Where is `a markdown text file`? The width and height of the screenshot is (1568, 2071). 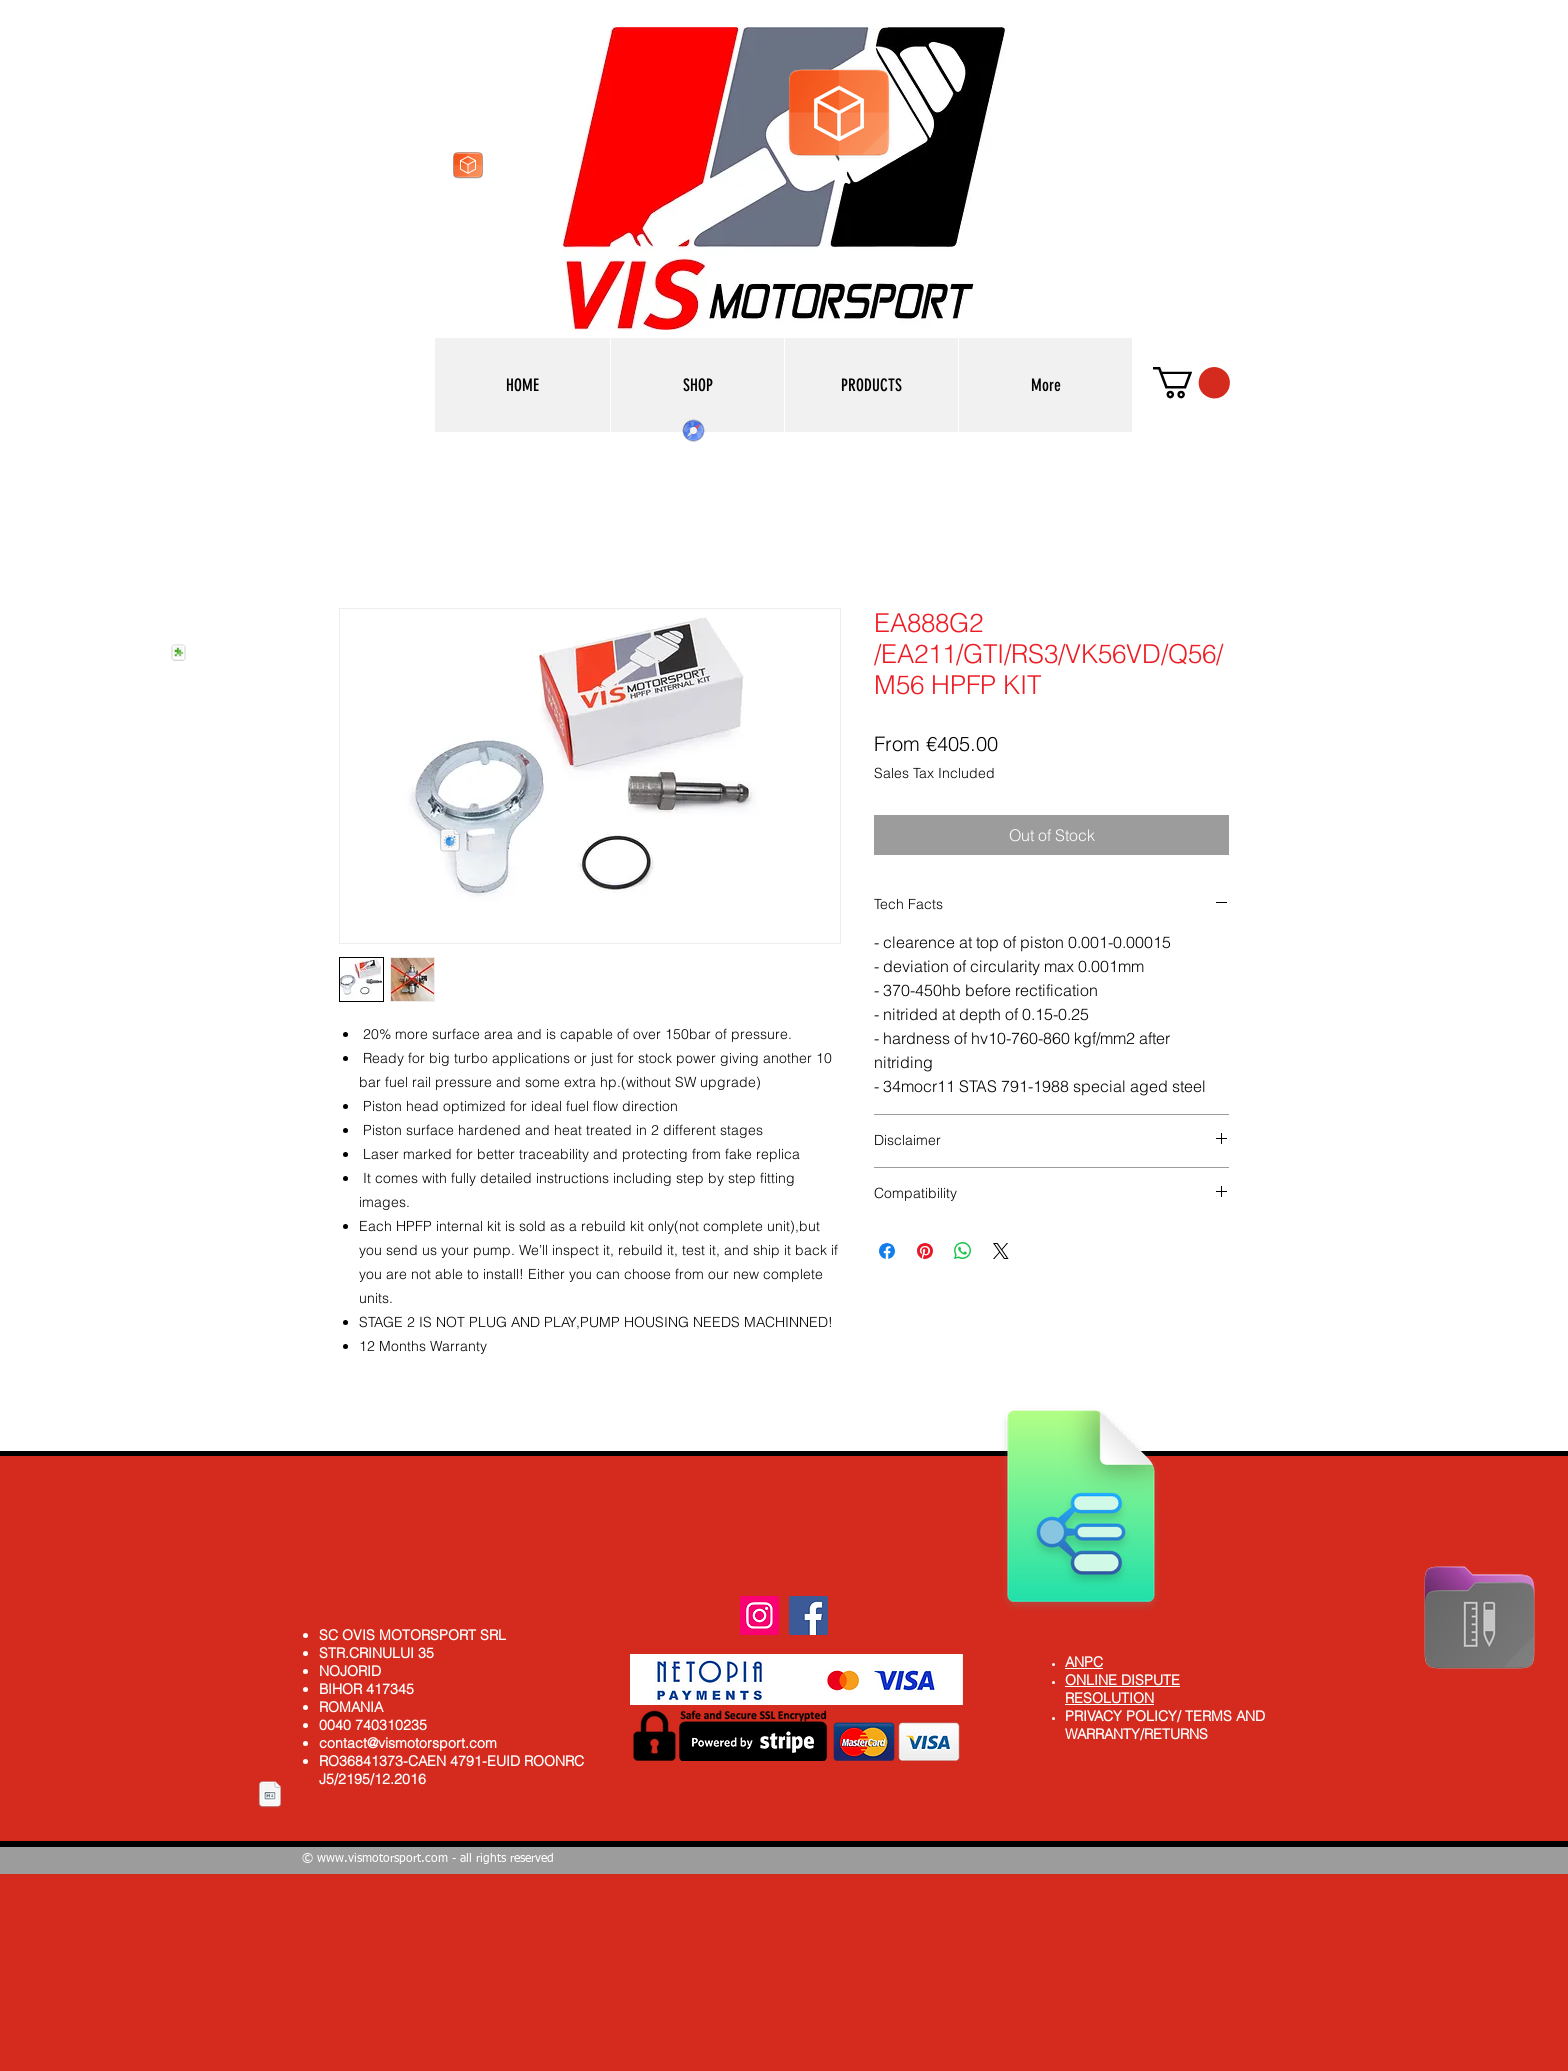 a markdown text file is located at coordinates (270, 1794).